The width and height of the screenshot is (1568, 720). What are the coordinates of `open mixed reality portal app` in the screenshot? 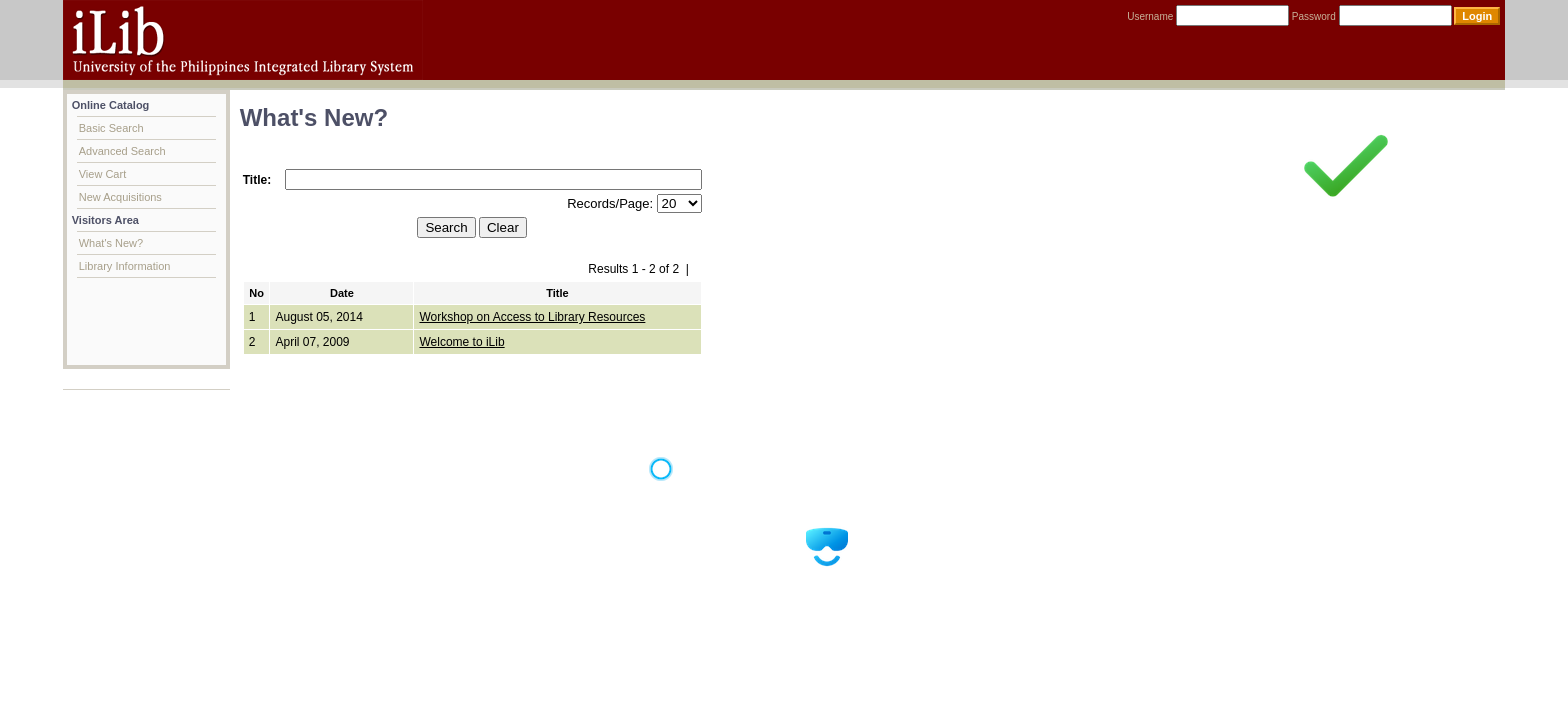 It's located at (827, 547).